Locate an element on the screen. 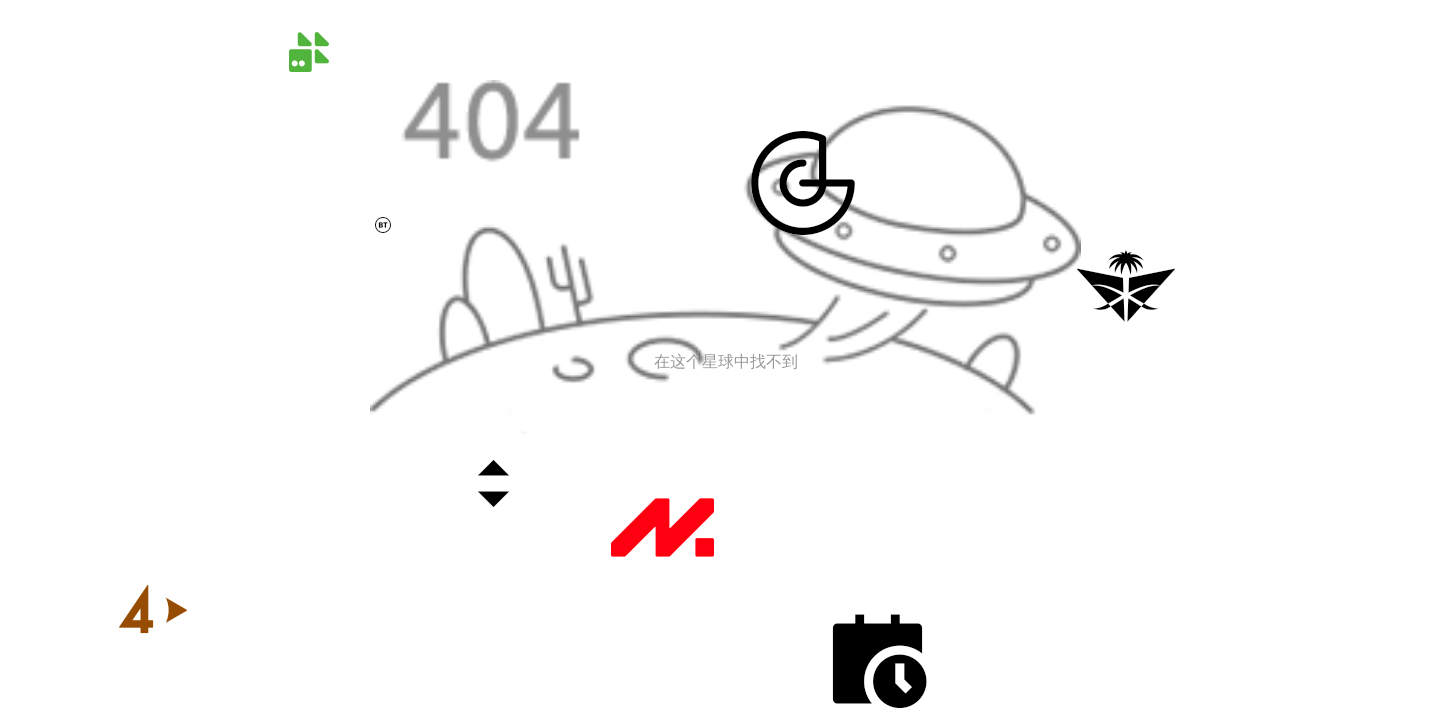 Image resolution: width=1451 pixels, height=720 pixels. open the Firefish app is located at coordinates (309, 52).